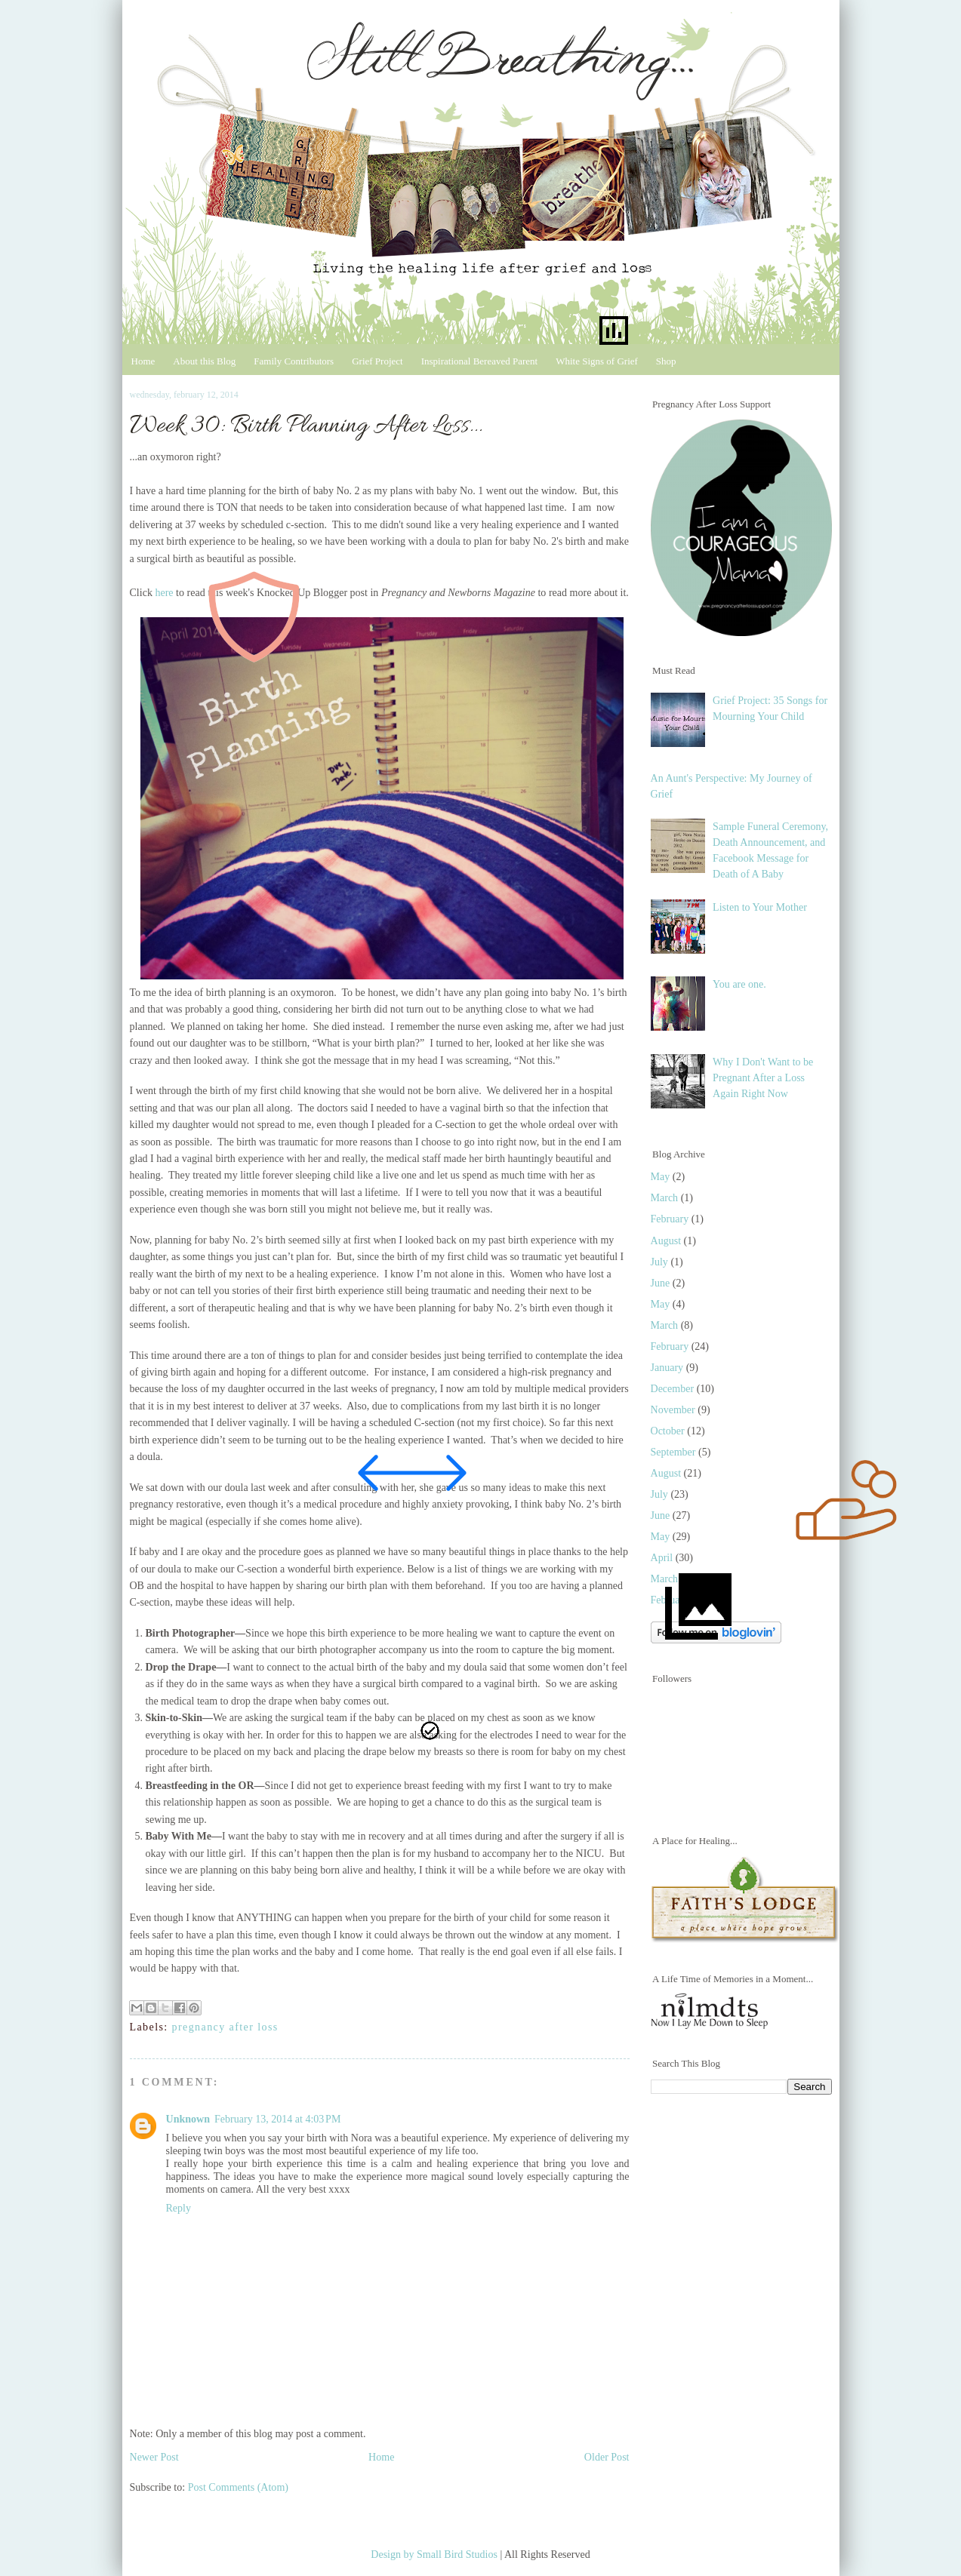 Image resolution: width=961 pixels, height=2576 pixels. Describe the element at coordinates (430, 1730) in the screenshot. I see `indicates a completed or successful action` at that location.